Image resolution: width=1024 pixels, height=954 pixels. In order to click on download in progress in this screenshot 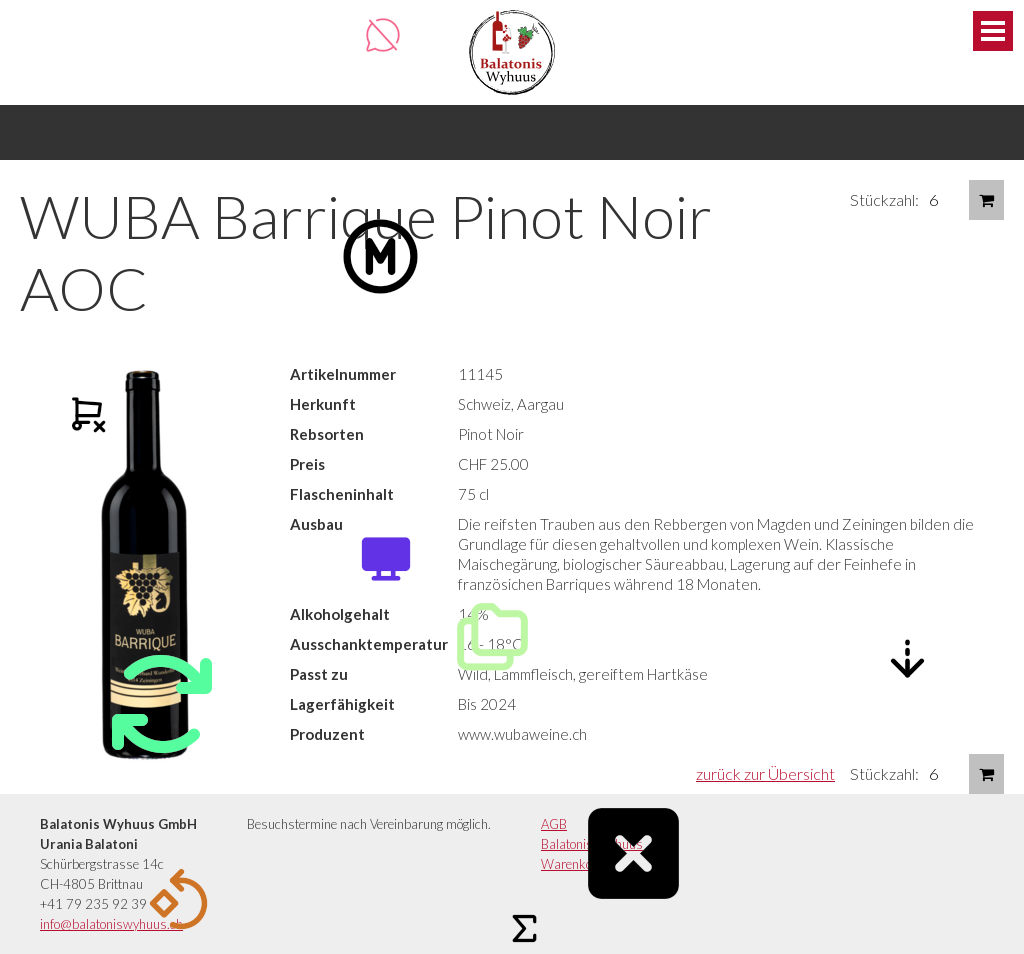, I will do `click(907, 658)`.